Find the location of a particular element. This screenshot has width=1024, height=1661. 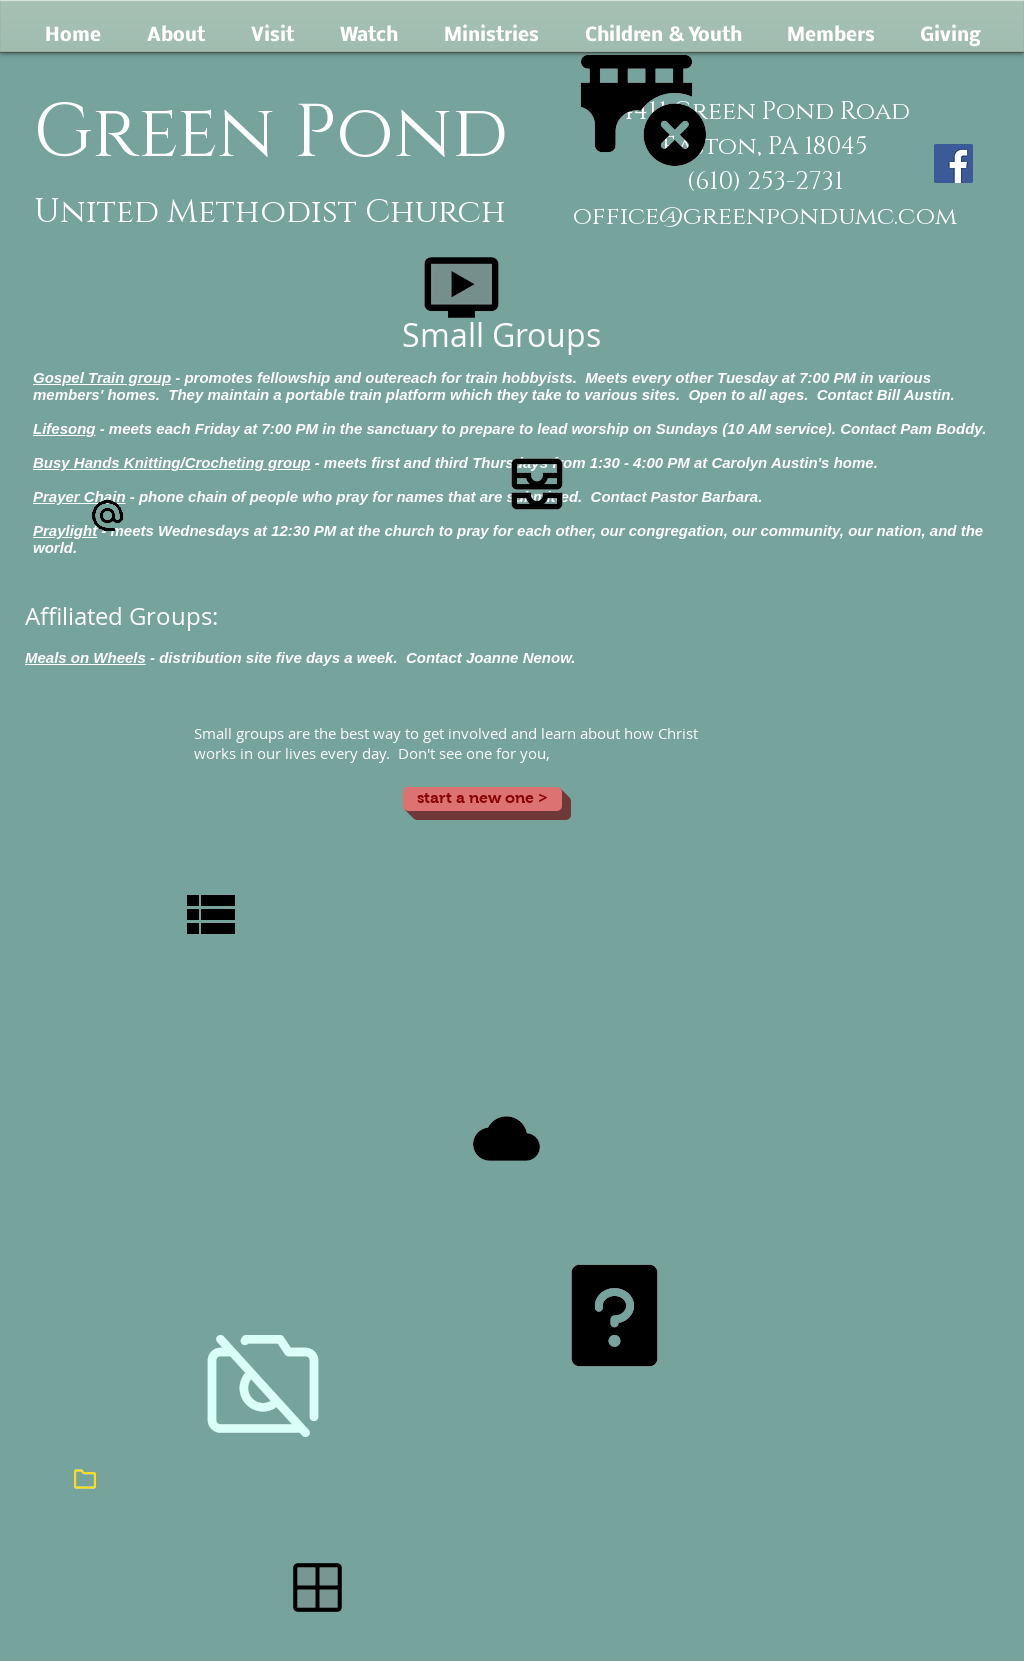

view items in grid layout is located at coordinates (317, 1587).